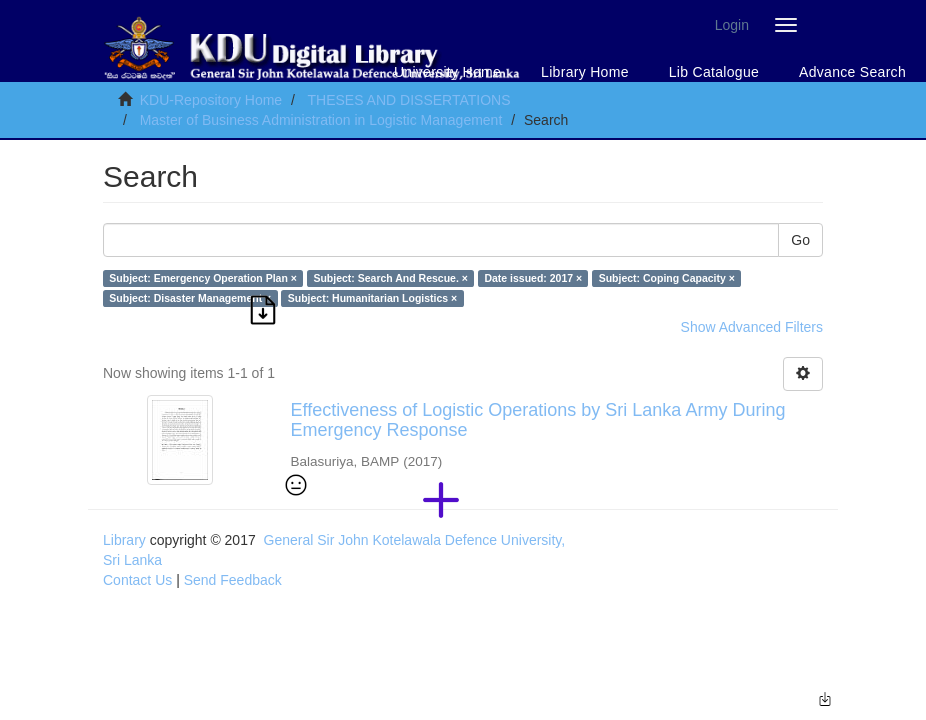  I want to click on rate your experience as neutral, so click(296, 485).